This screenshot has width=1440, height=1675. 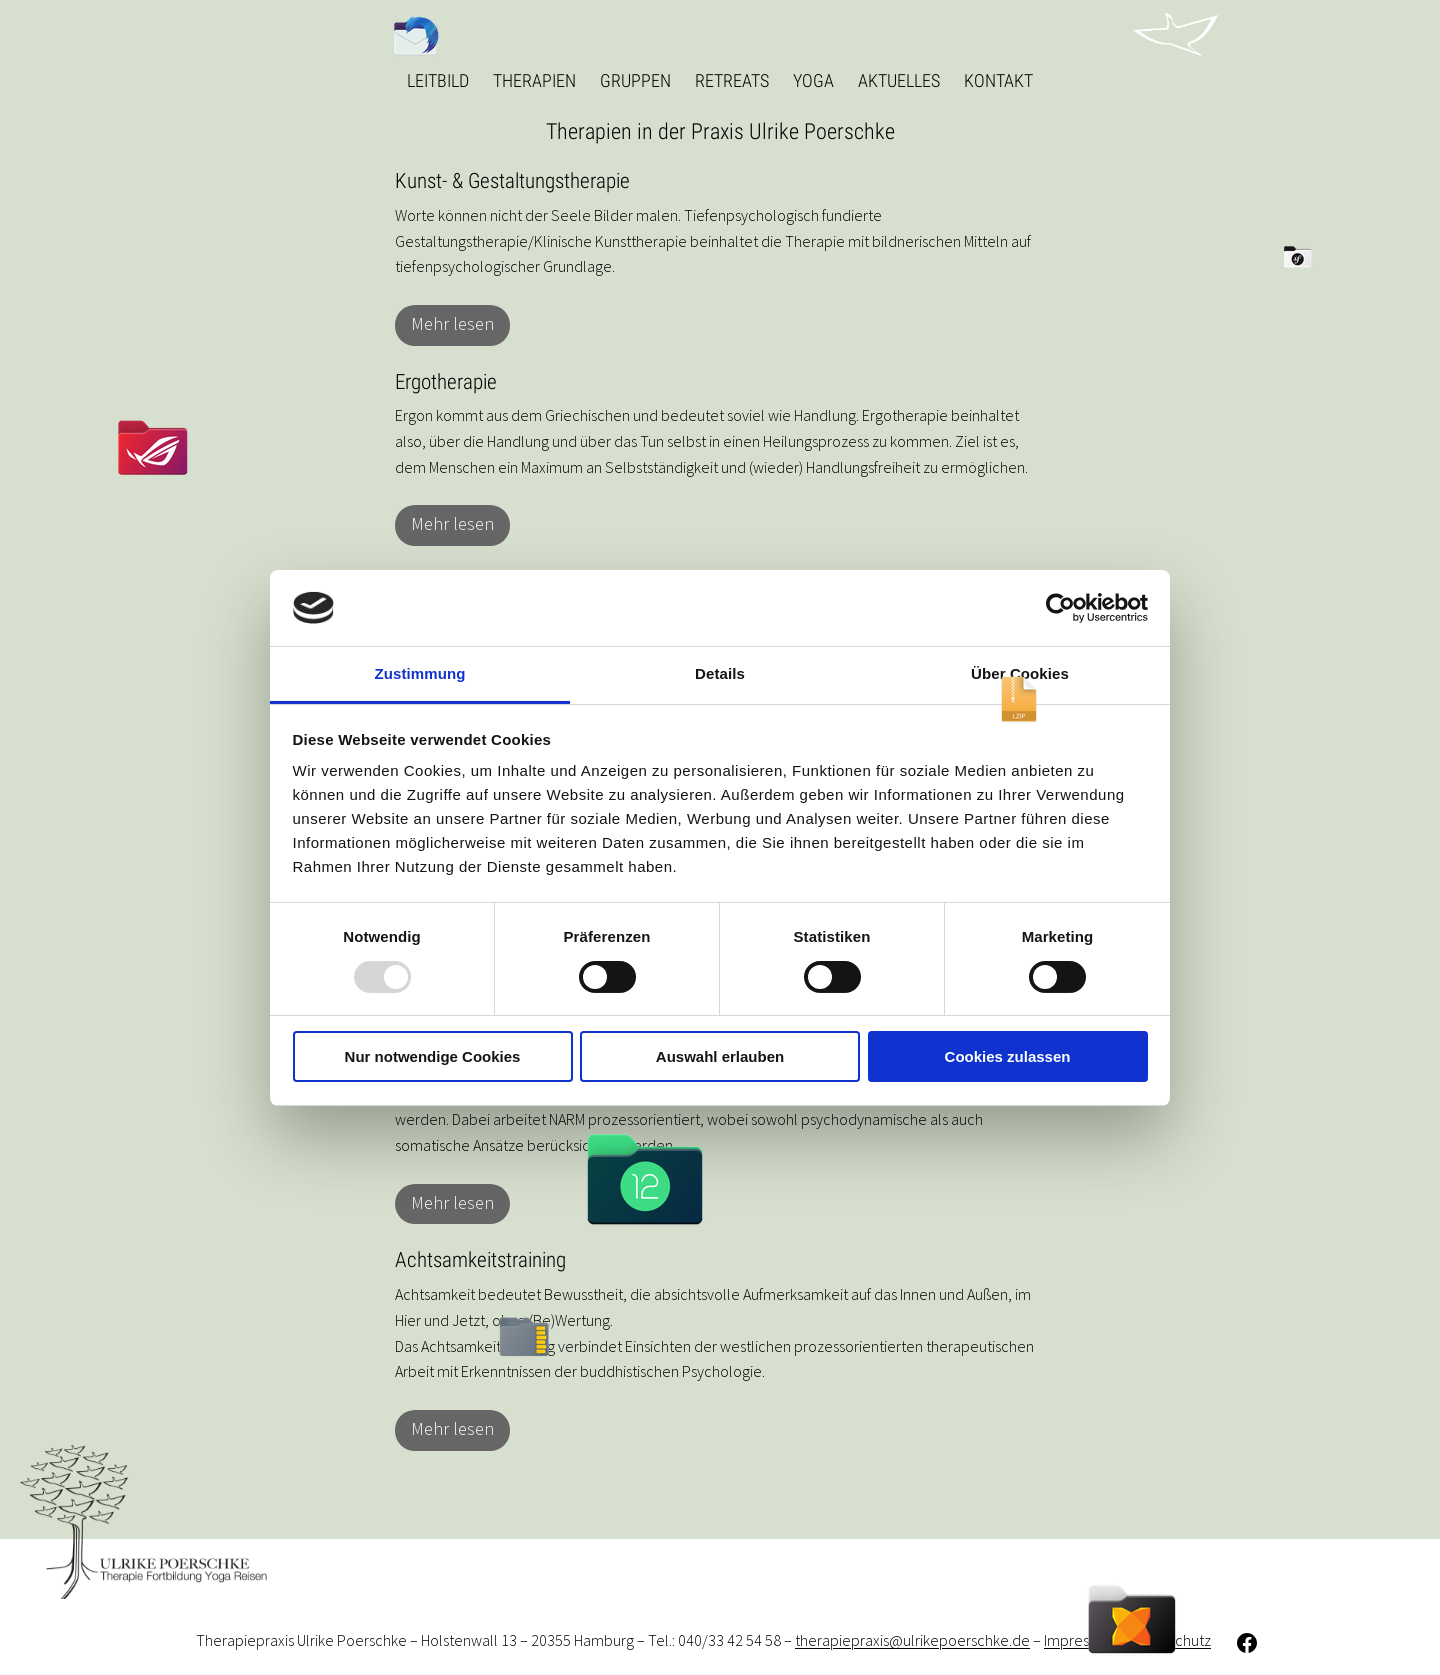 I want to click on open files stored on sd card, so click(x=524, y=1338).